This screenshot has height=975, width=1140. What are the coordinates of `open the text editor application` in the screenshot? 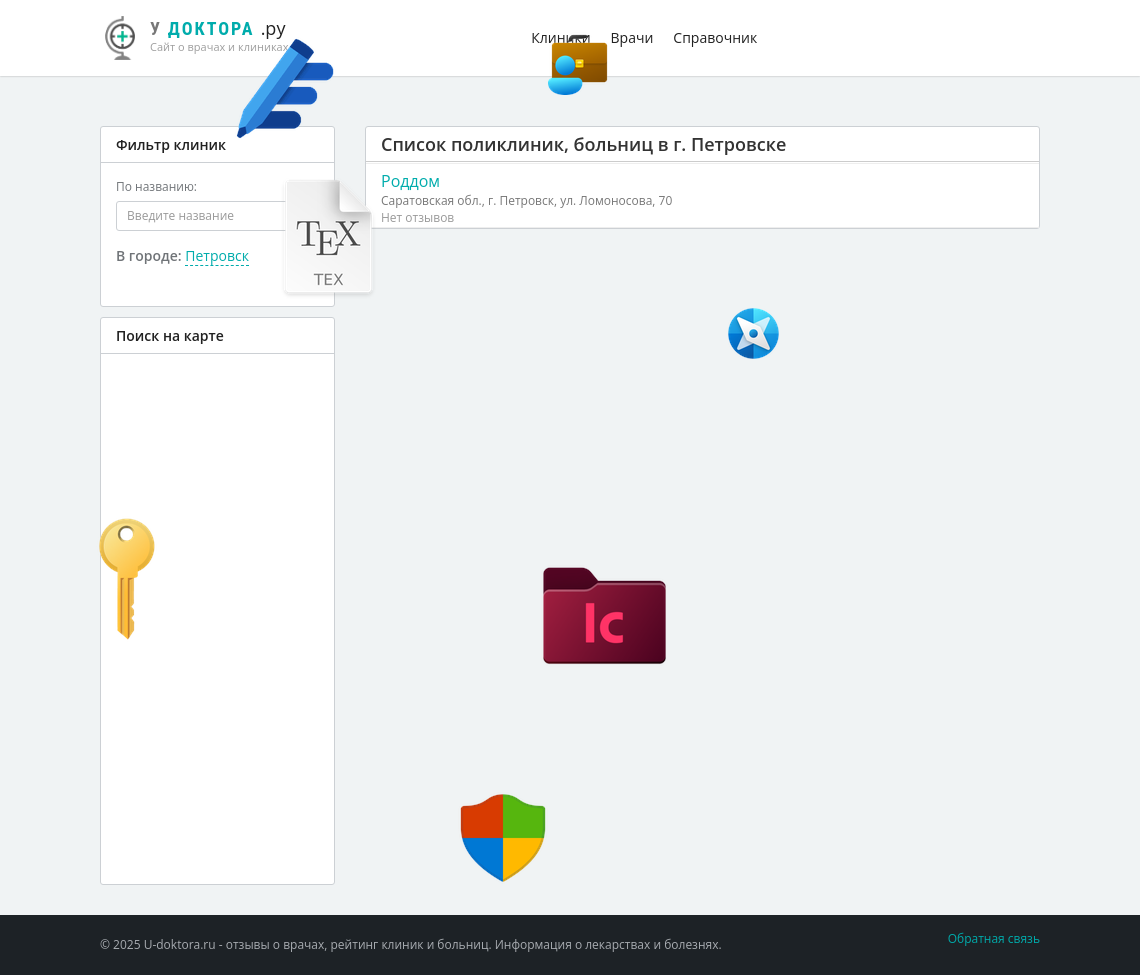 It's located at (286, 88).